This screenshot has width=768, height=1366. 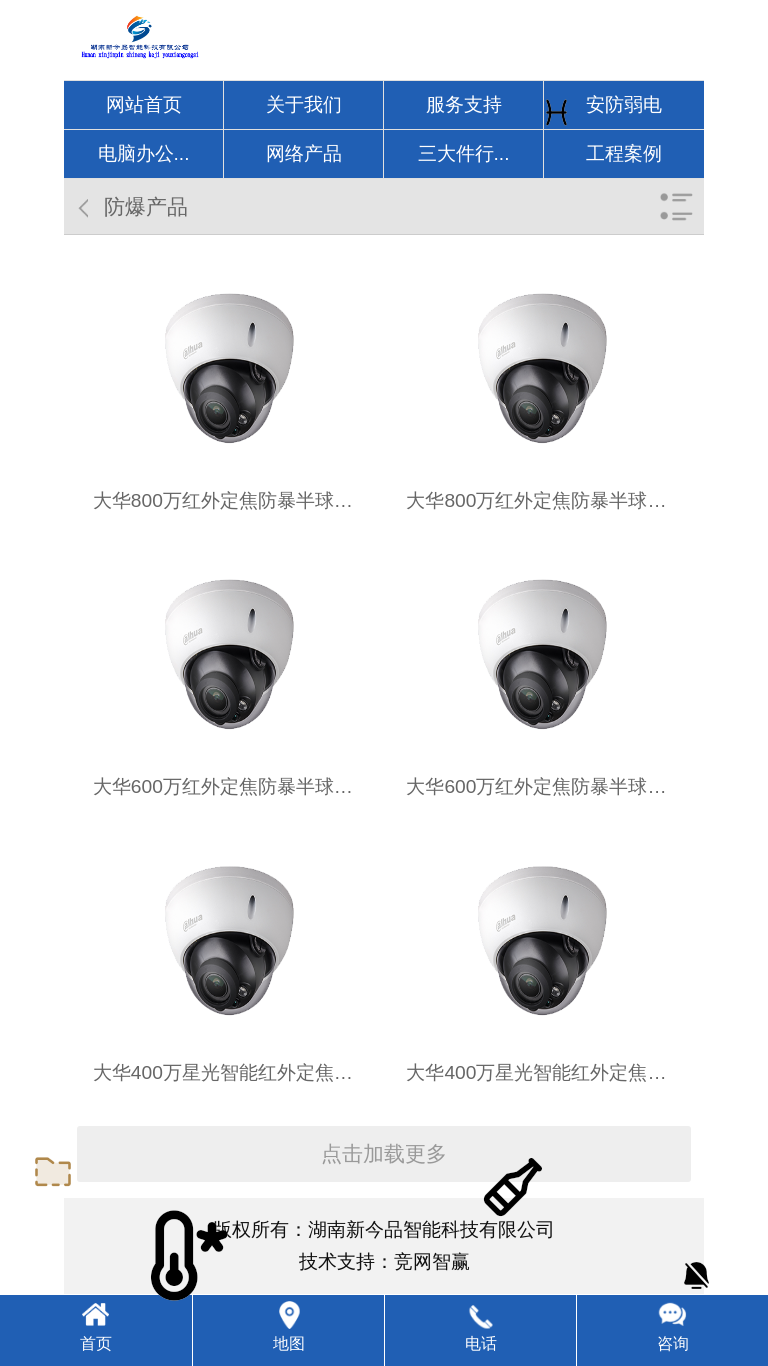 What do you see at coordinates (53, 1171) in the screenshot?
I see `create a new folder` at bounding box center [53, 1171].